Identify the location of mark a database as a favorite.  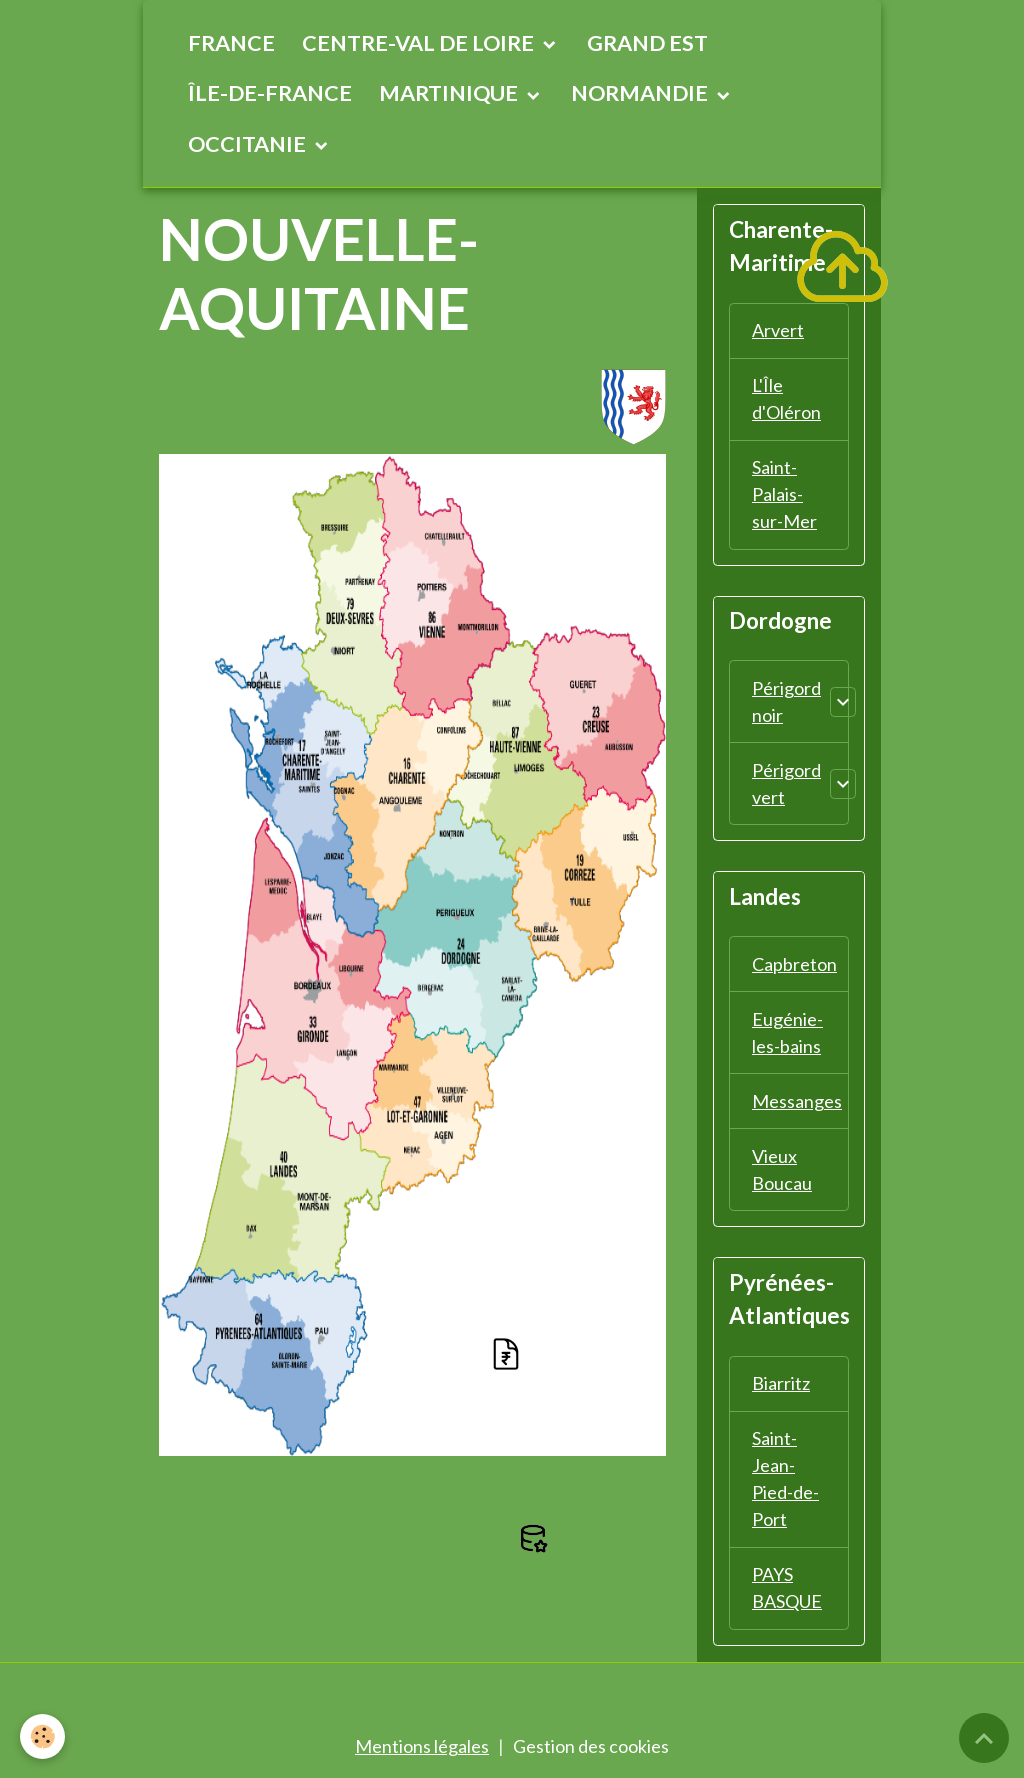
(533, 1538).